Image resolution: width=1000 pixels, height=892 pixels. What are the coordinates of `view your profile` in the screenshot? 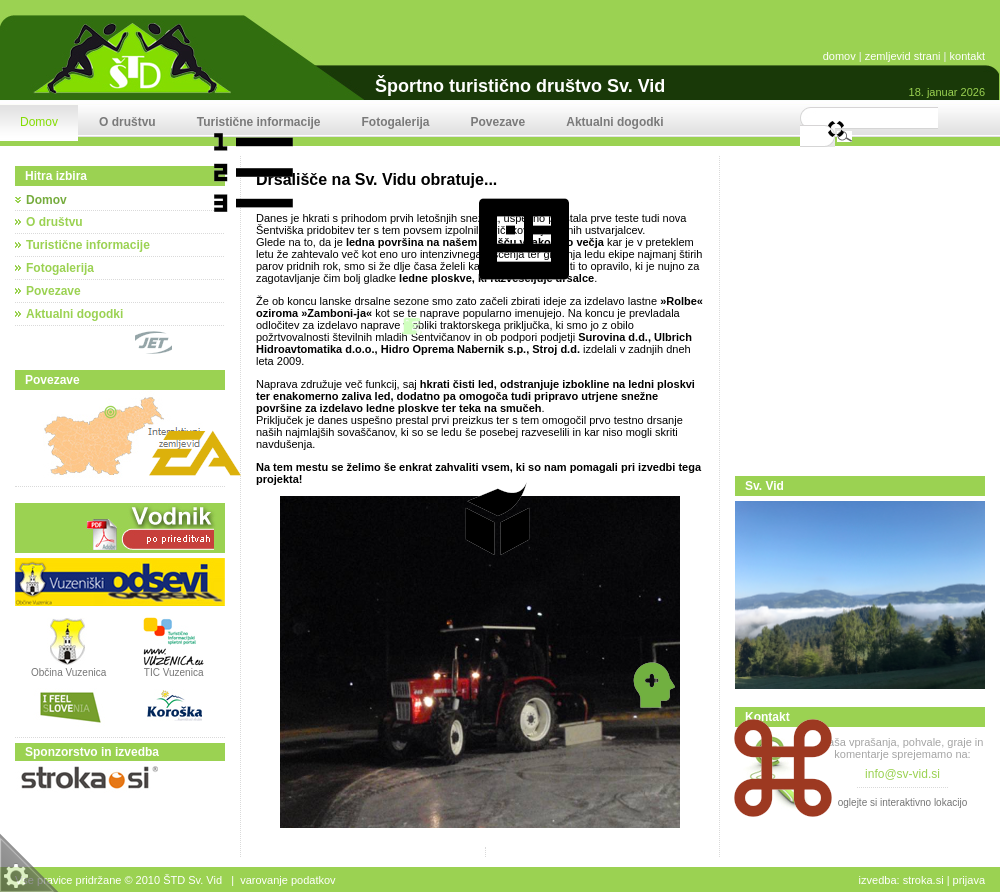 It's located at (524, 239).